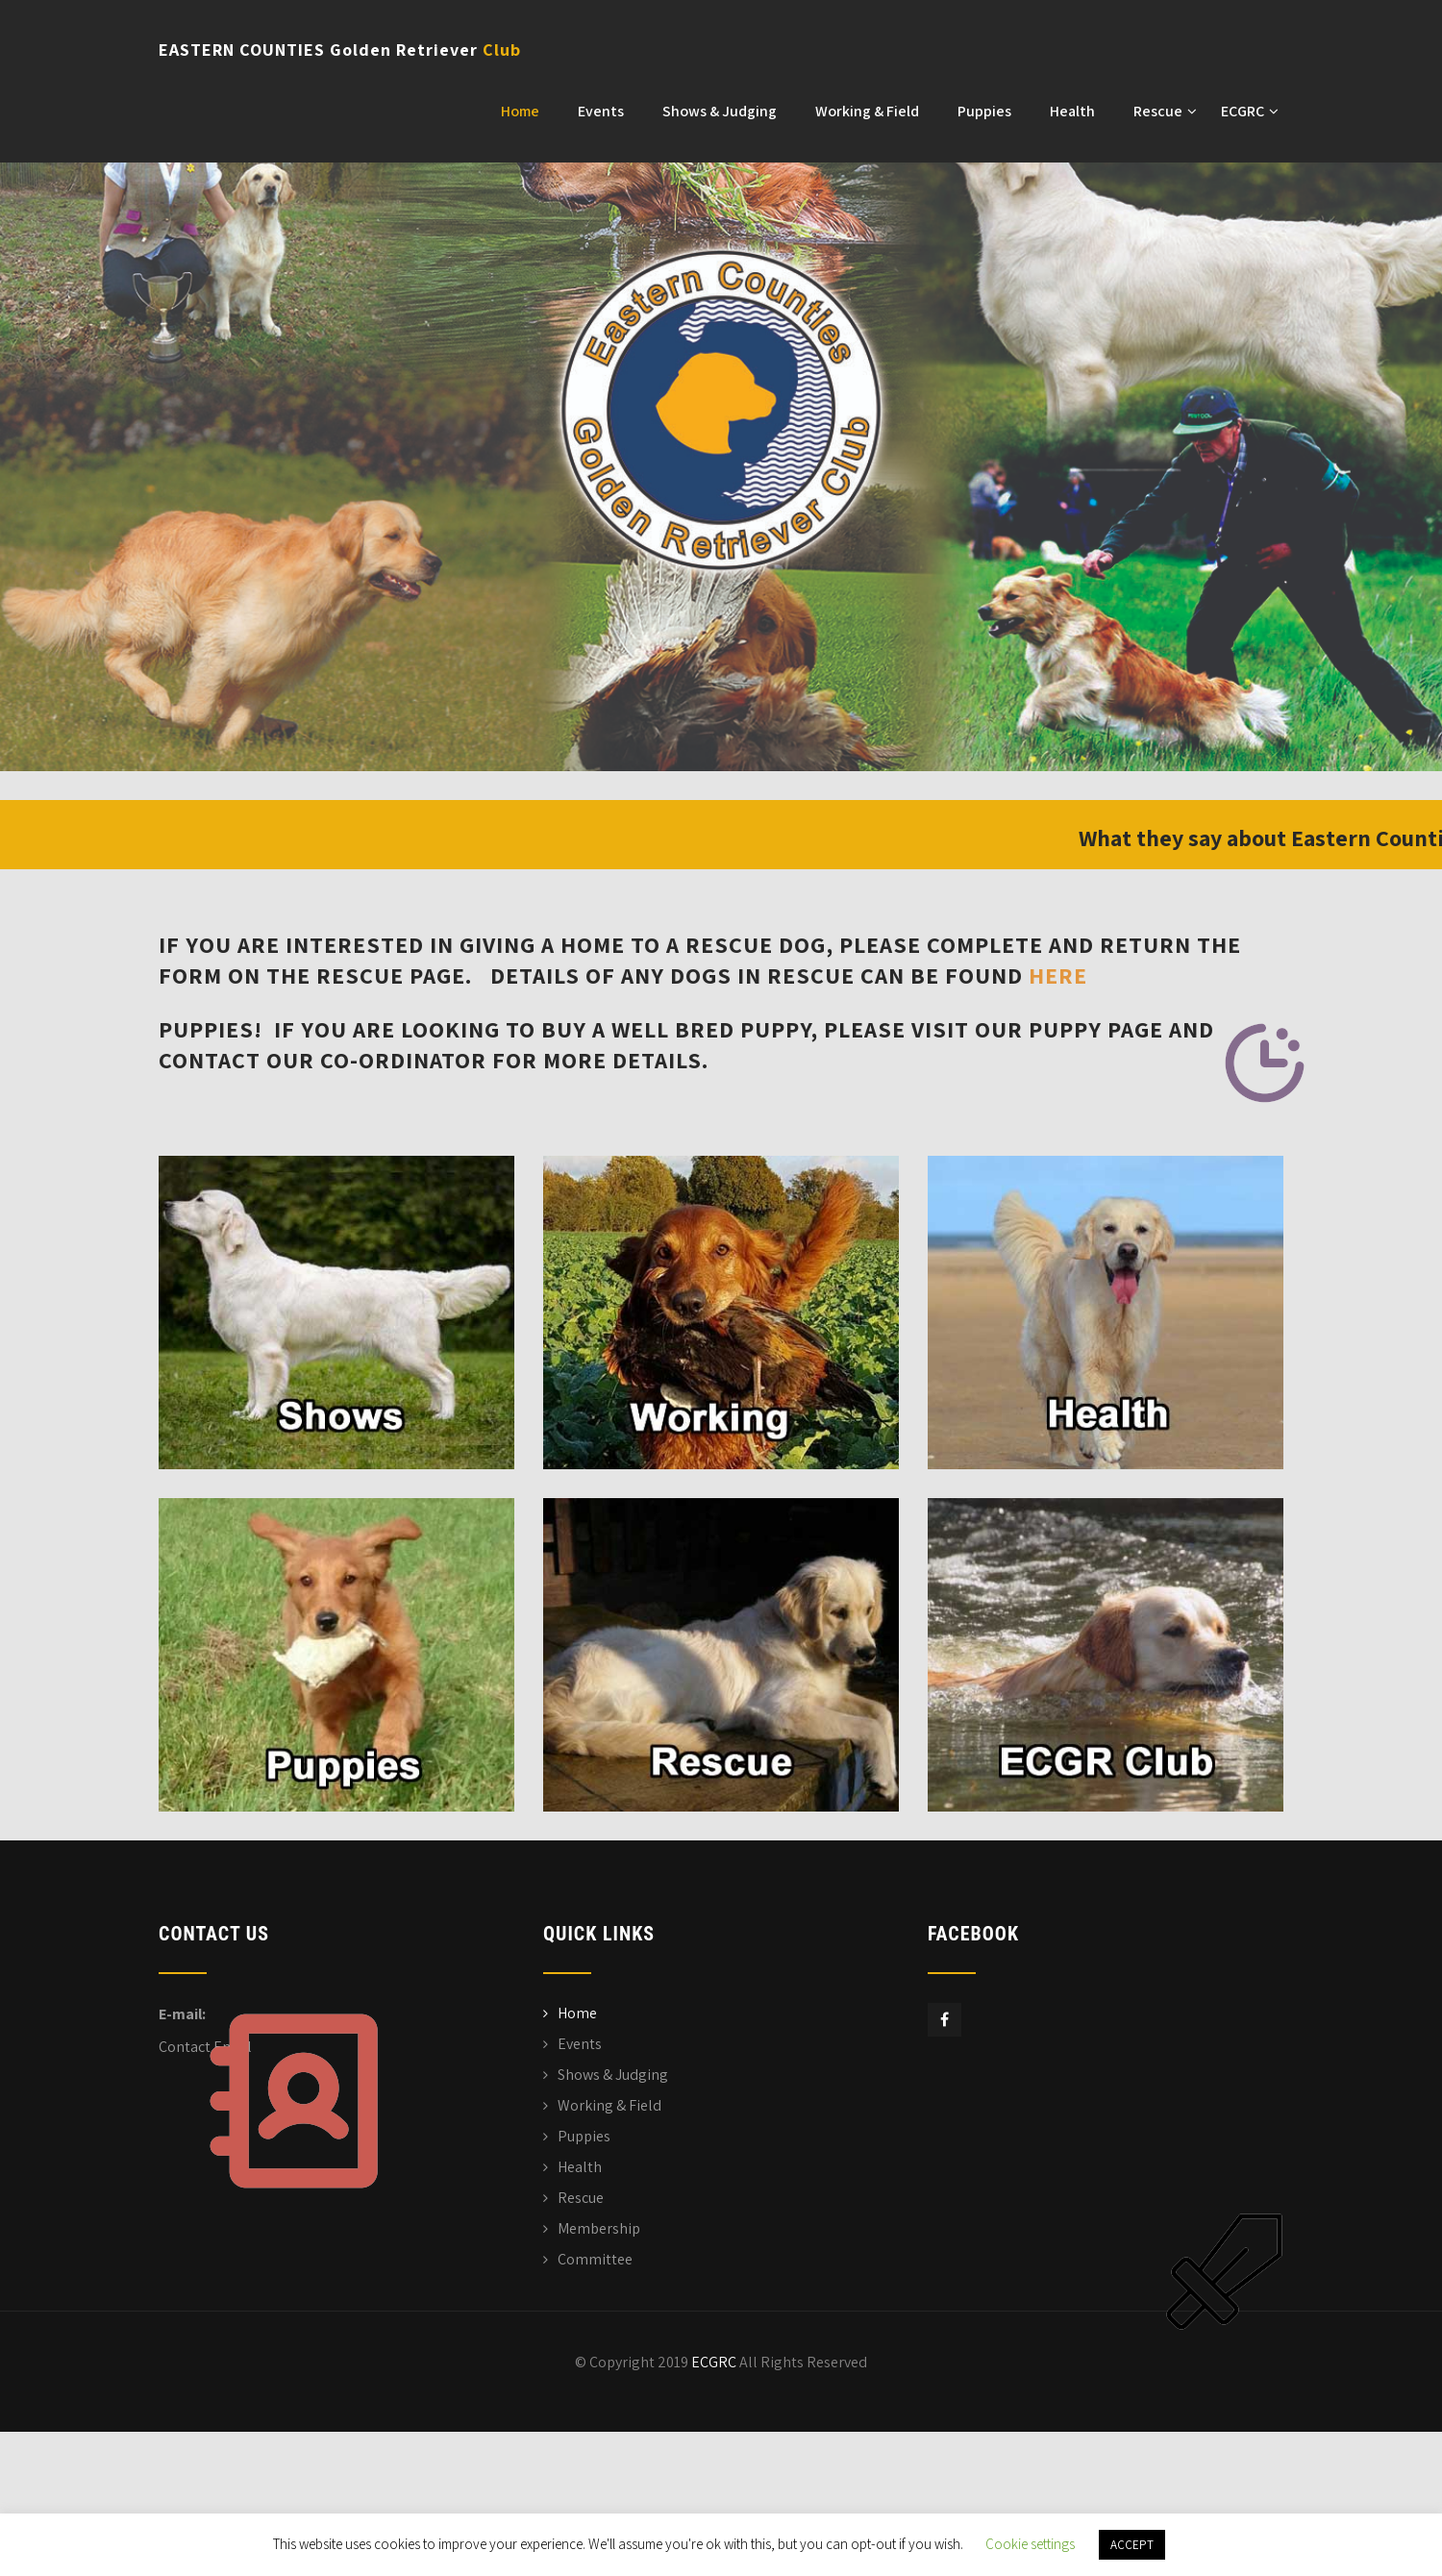 The image size is (1442, 2576). Describe the element at coordinates (1227, 2269) in the screenshot. I see `access combat or battle features` at that location.